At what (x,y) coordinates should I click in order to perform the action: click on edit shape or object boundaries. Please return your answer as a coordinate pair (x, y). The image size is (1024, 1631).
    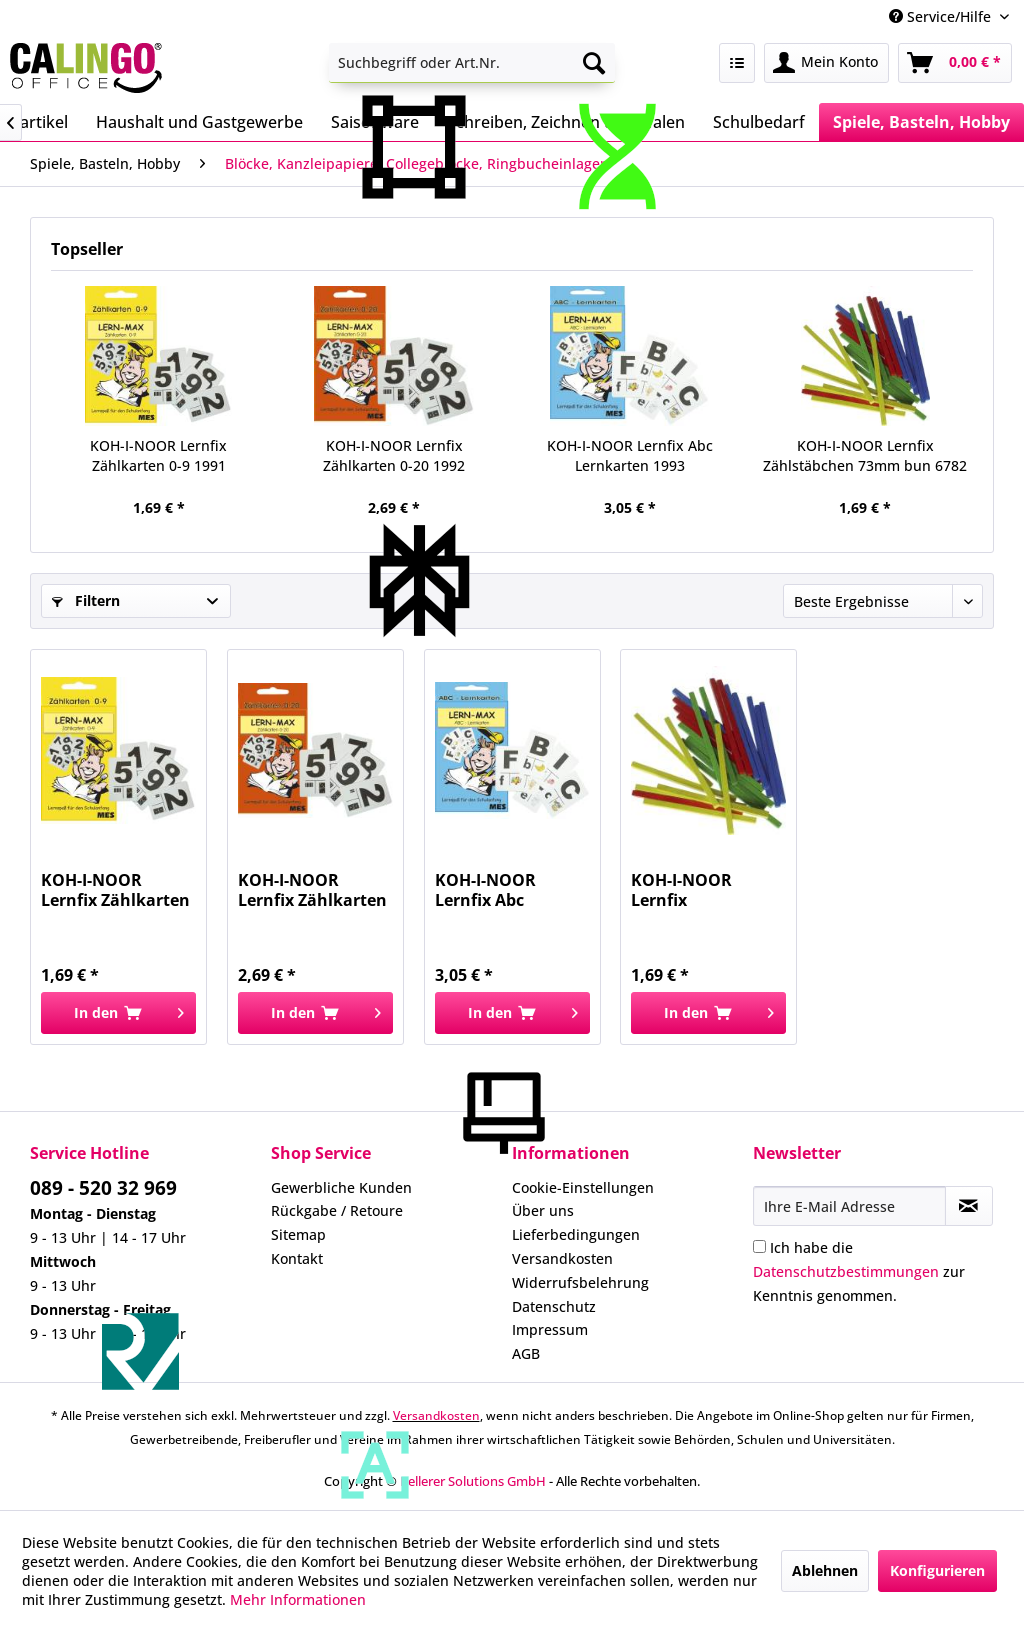
    Looking at the image, I should click on (414, 147).